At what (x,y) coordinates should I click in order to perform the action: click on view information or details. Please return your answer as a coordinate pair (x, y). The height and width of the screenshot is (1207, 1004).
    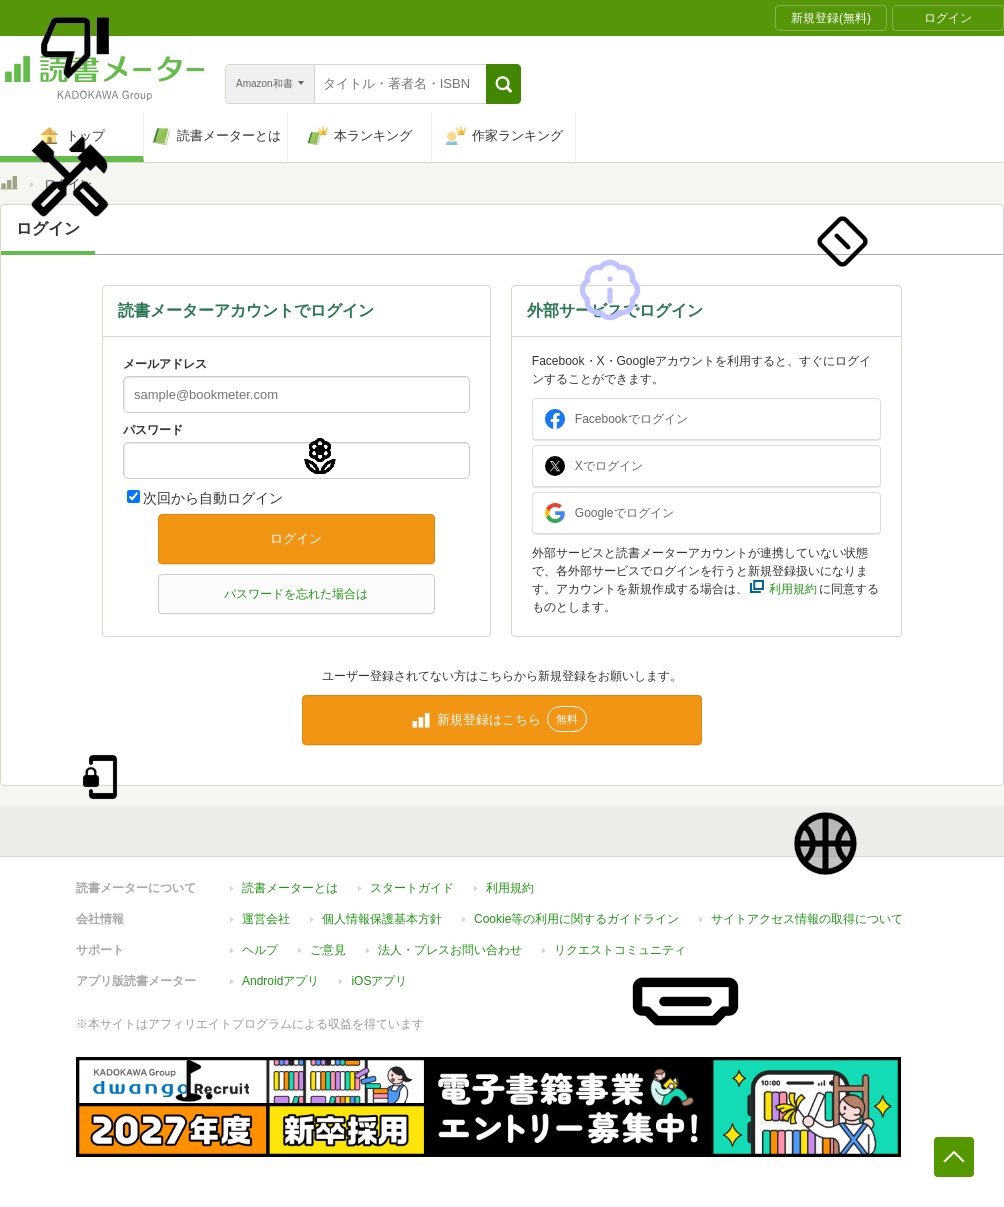
    Looking at the image, I should click on (610, 290).